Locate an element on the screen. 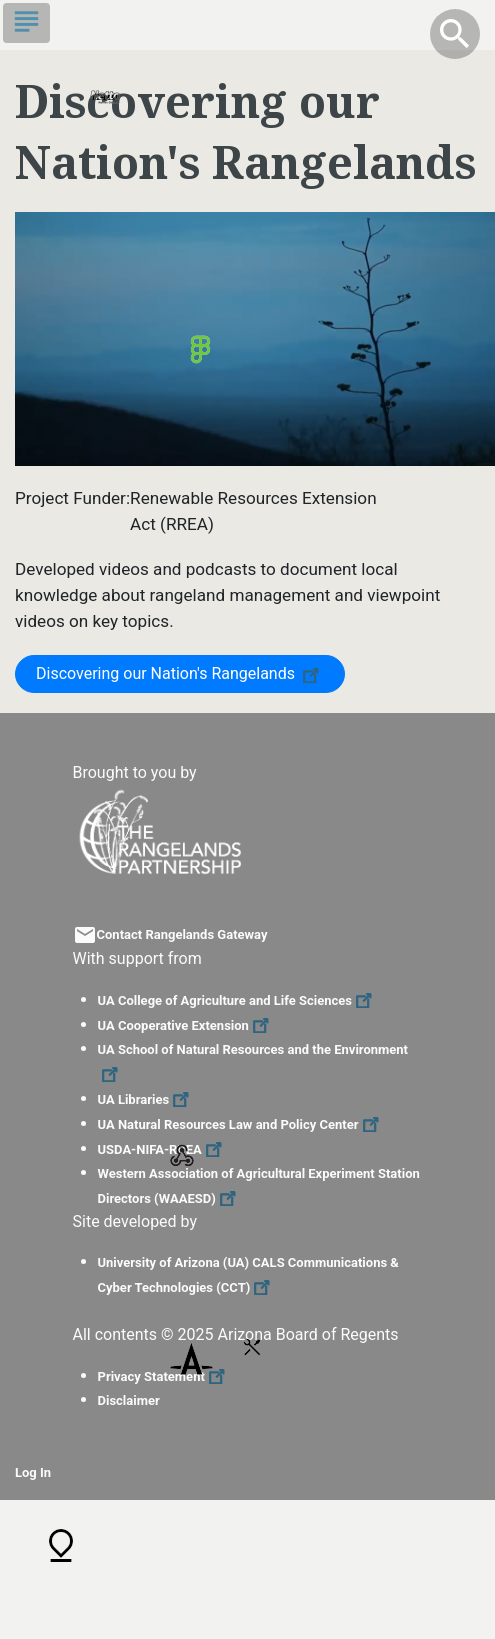 The width and height of the screenshot is (495, 1639). mark a location on the map is located at coordinates (61, 1544).